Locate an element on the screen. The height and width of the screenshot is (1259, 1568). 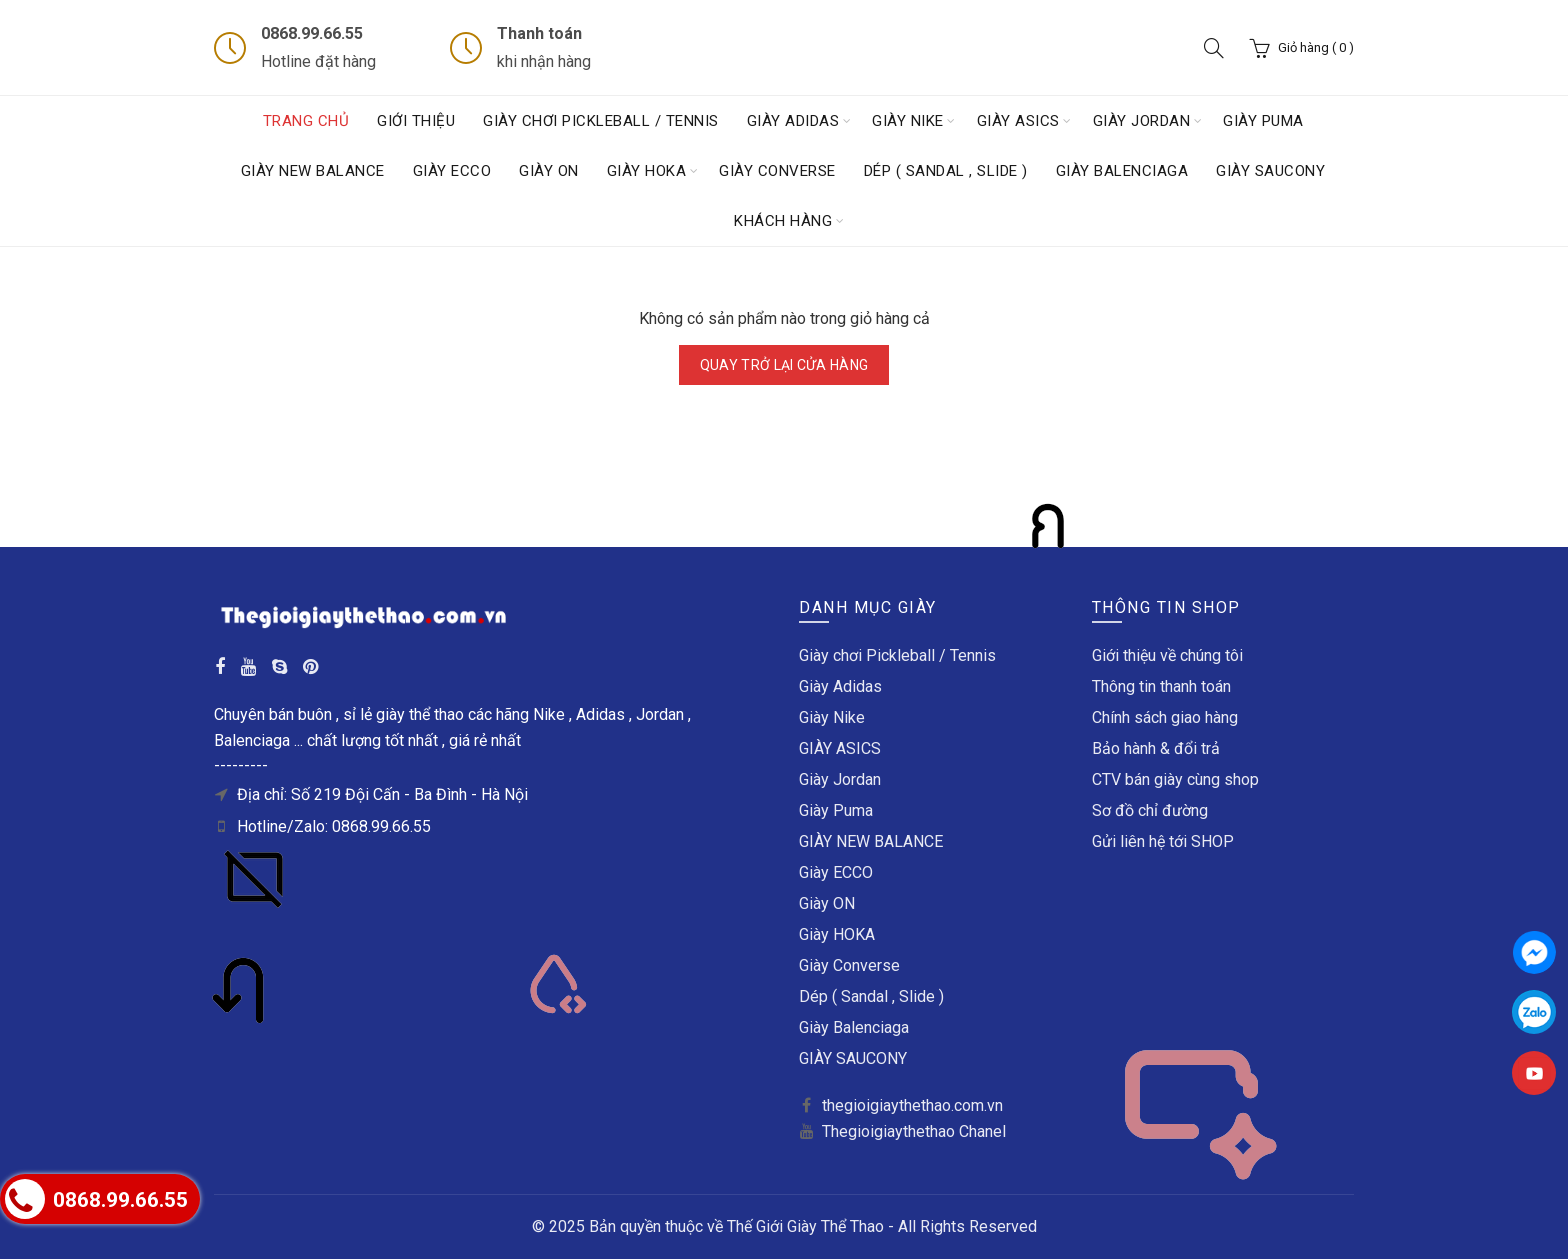
switch to Thai language input is located at coordinates (1048, 526).